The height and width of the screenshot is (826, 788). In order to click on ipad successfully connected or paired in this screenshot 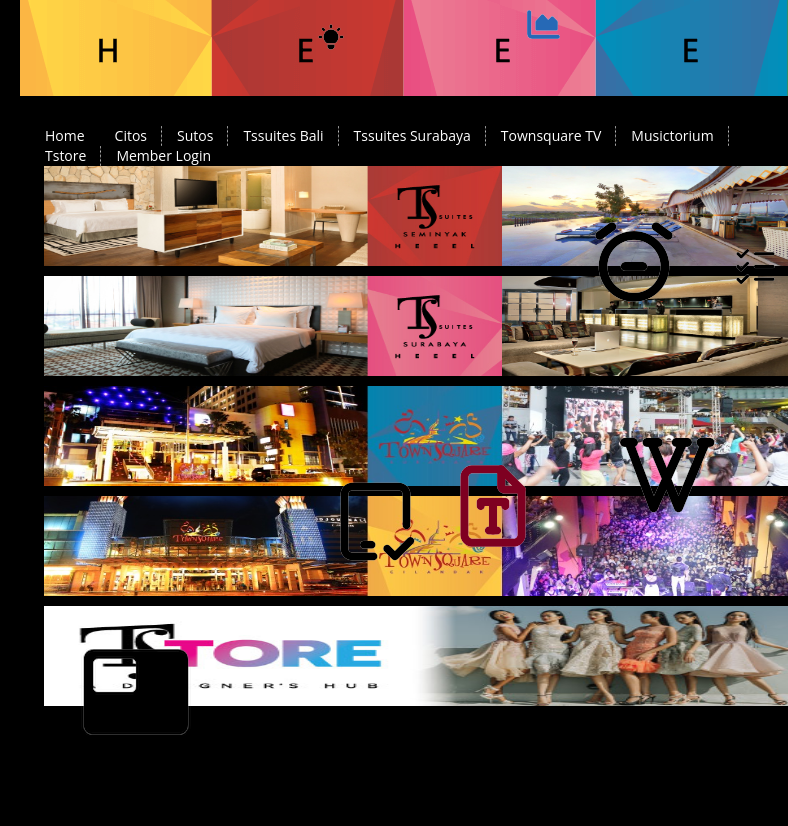, I will do `click(375, 521)`.